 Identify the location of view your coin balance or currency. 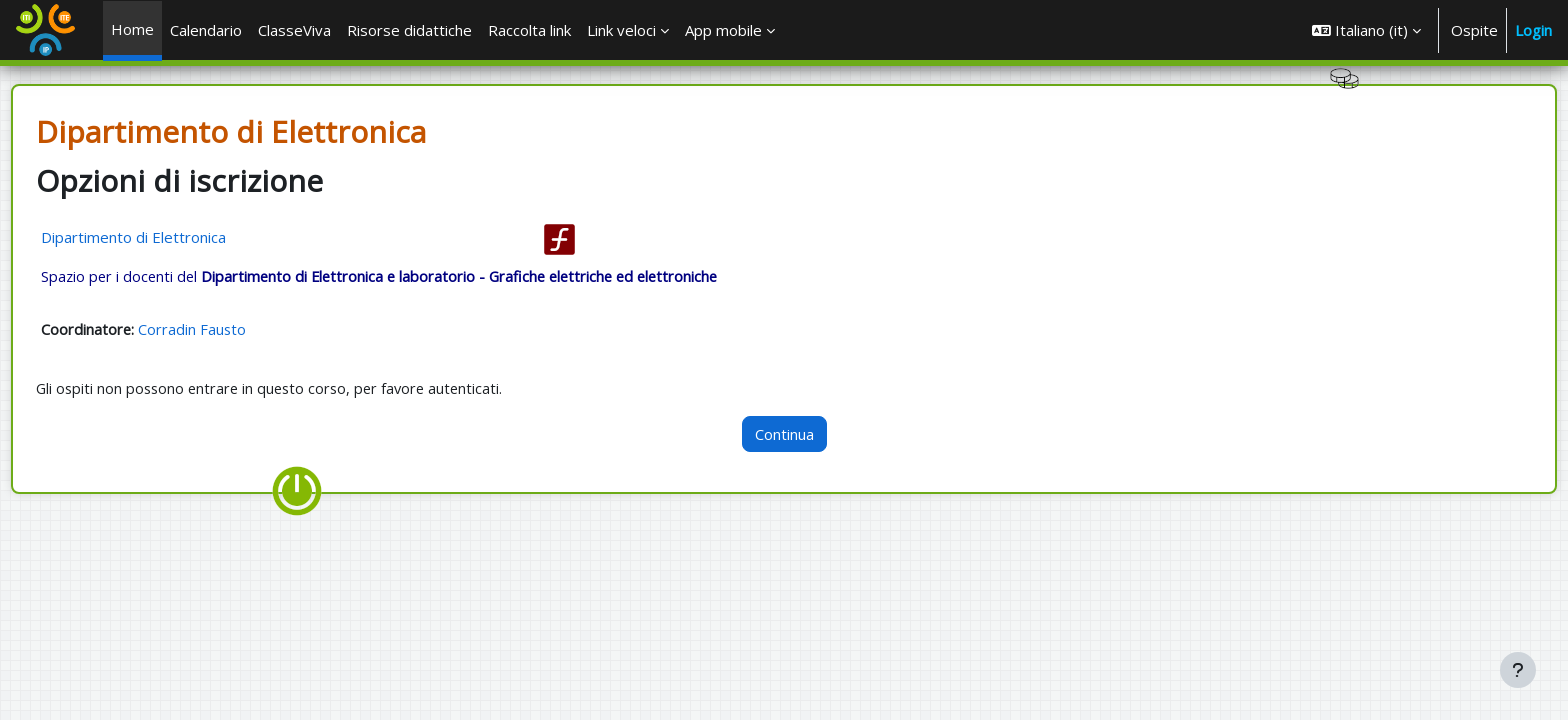
(1344, 78).